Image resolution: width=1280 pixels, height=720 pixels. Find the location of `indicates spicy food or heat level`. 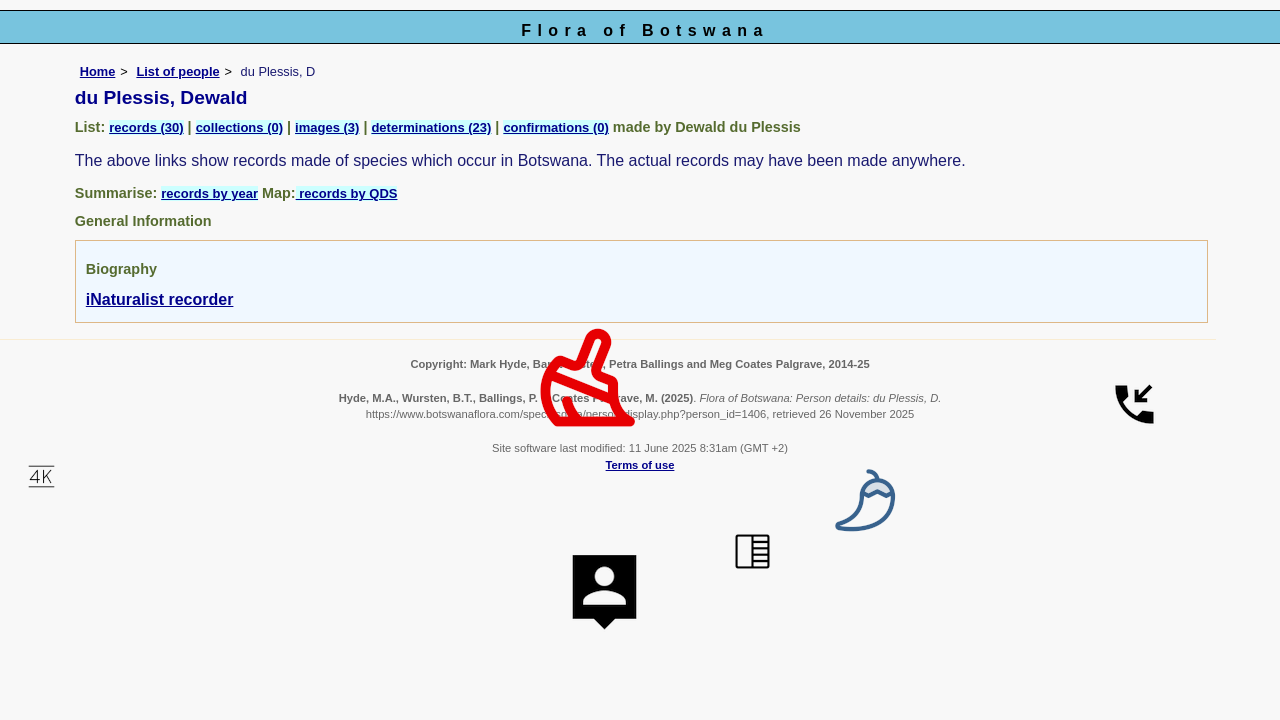

indicates spicy food or heat level is located at coordinates (868, 502).